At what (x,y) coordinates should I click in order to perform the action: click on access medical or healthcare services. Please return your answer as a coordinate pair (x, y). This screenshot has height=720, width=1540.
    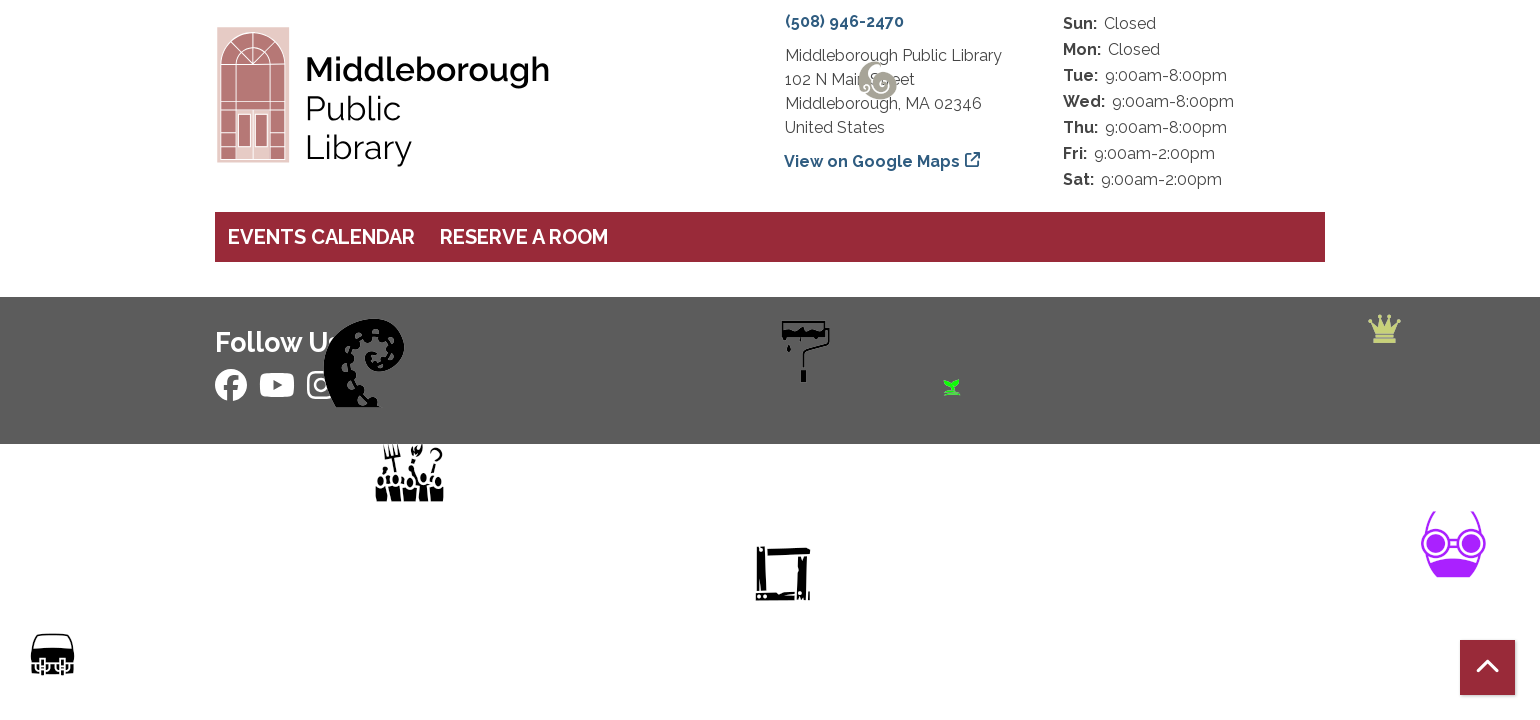
    Looking at the image, I should click on (1453, 544).